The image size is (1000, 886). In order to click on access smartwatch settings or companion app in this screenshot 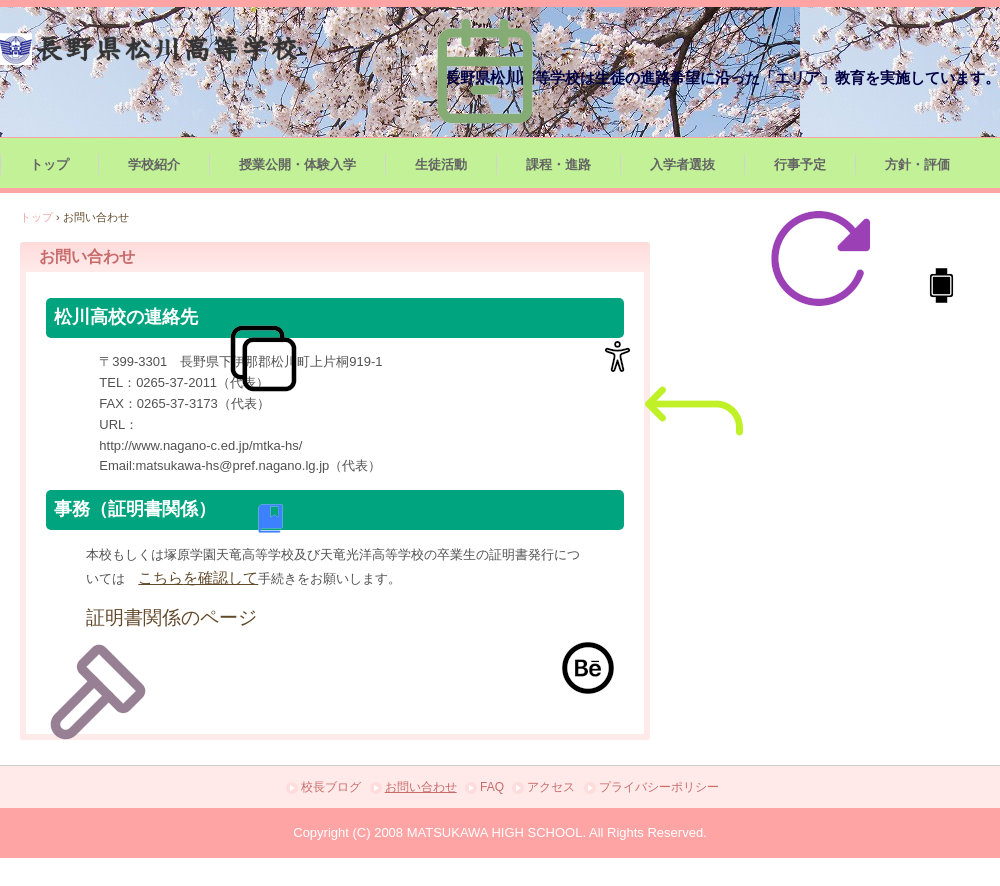, I will do `click(941, 285)`.